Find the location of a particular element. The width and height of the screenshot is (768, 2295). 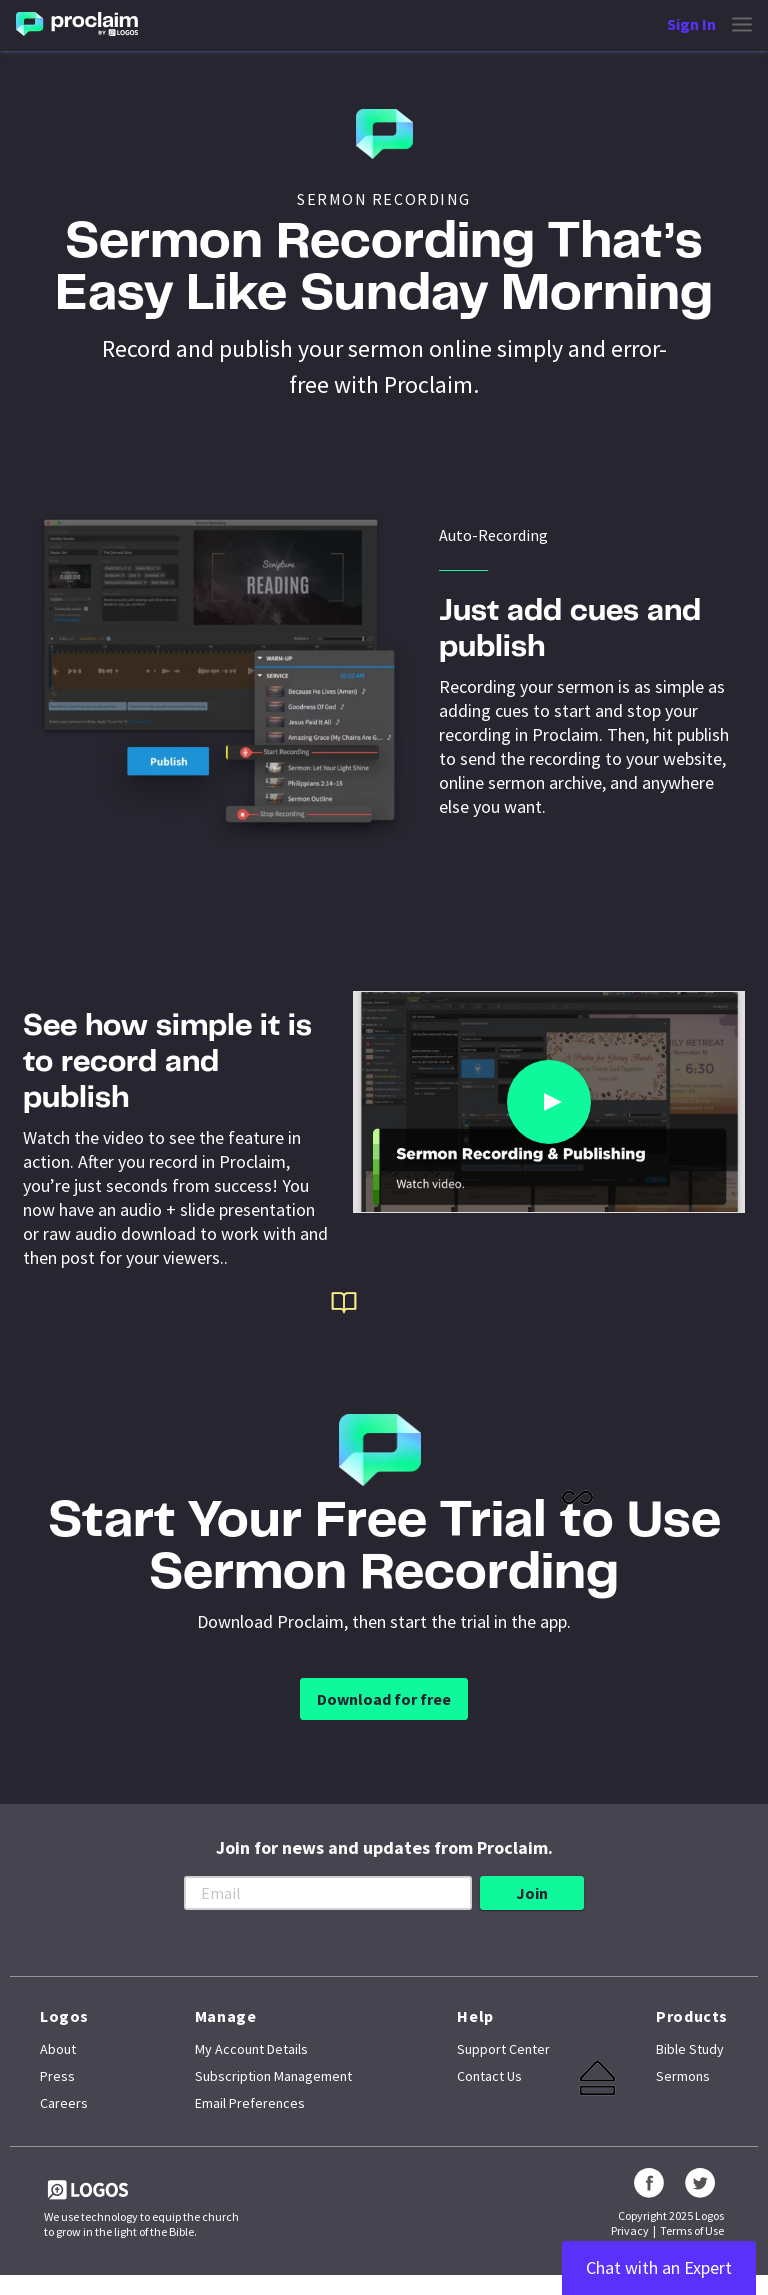

open reading mode or e-reader is located at coordinates (344, 1301).